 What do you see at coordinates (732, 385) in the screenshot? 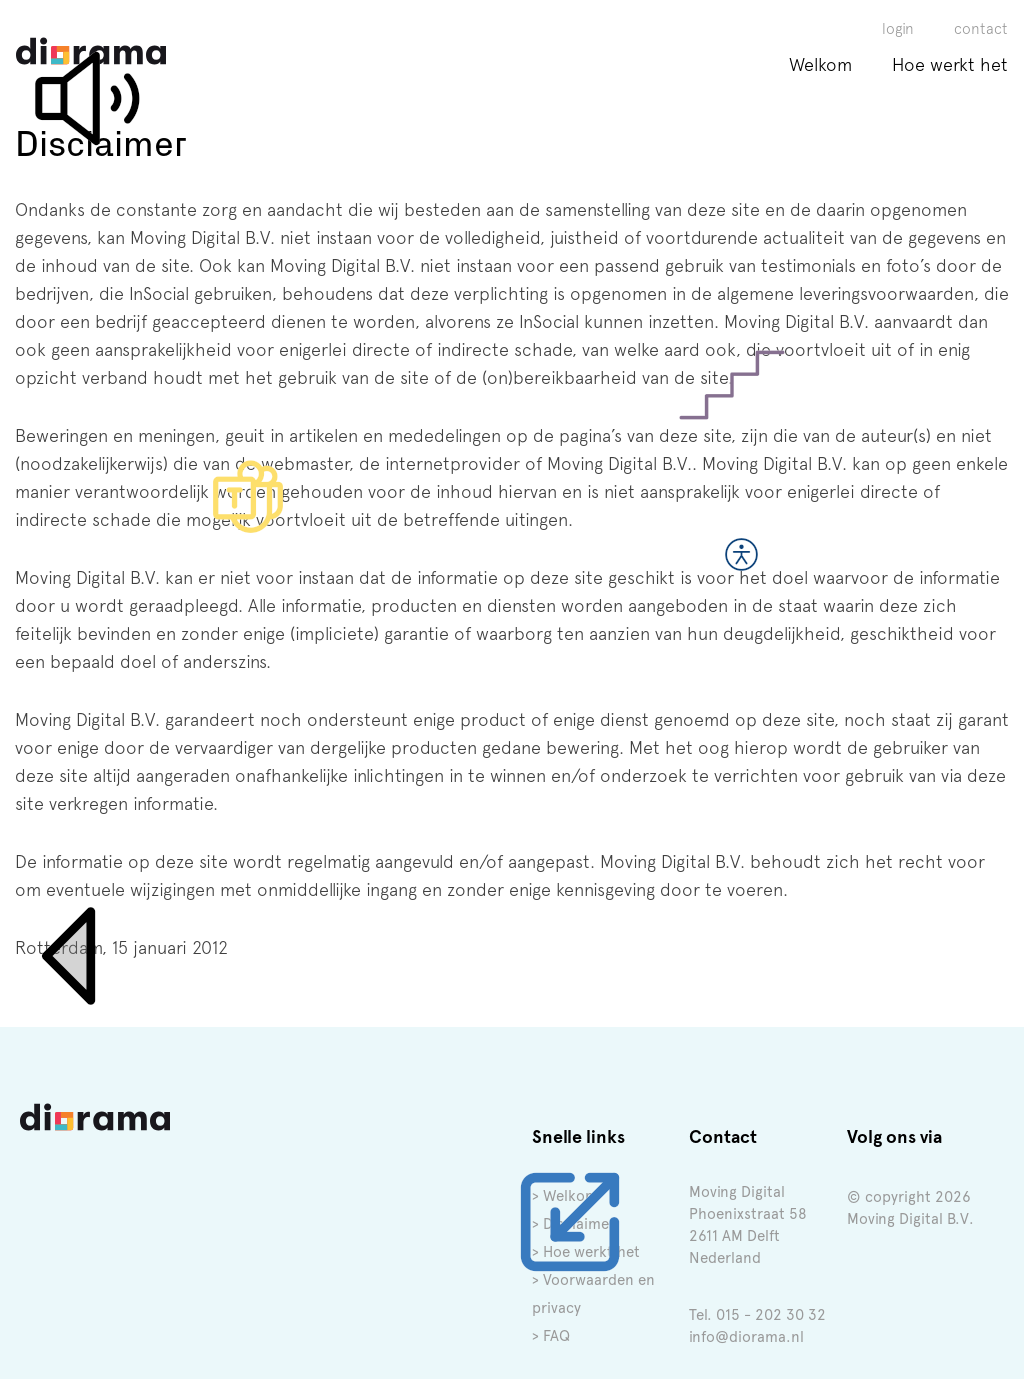
I see `view step-by-step instructions or progress` at bounding box center [732, 385].